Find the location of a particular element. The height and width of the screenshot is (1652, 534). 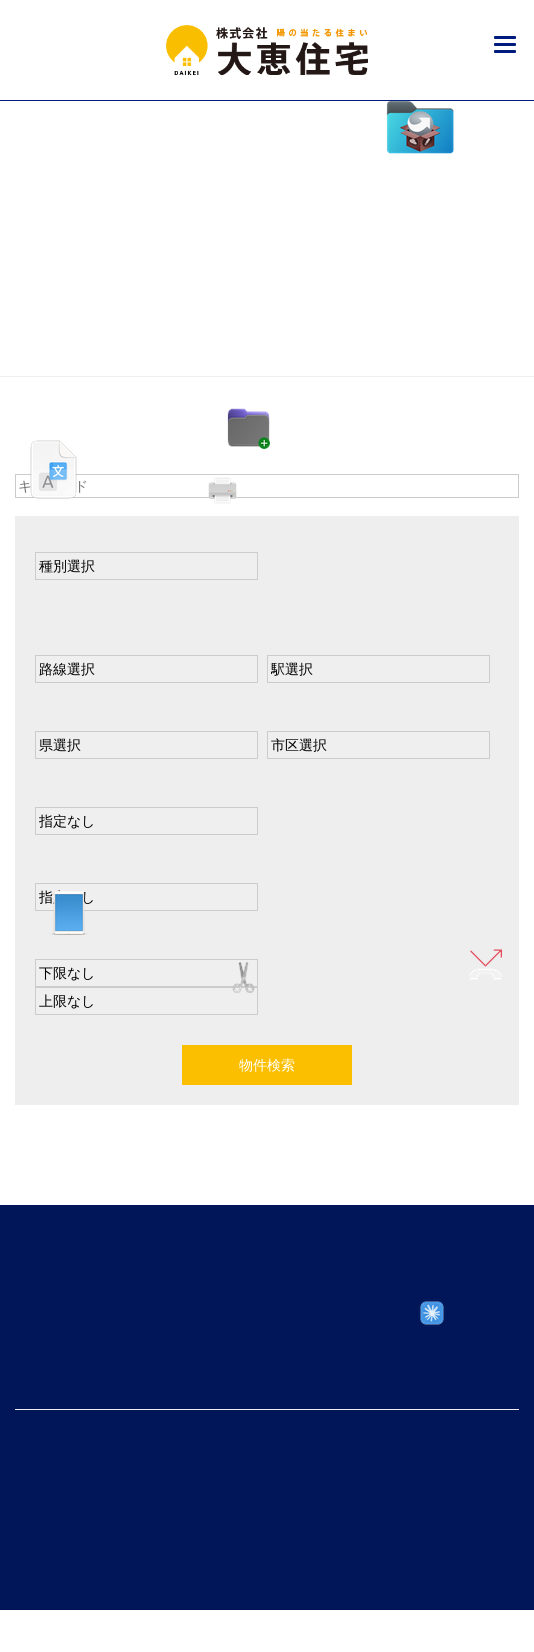

cut selected content to clipboard is located at coordinates (243, 977).